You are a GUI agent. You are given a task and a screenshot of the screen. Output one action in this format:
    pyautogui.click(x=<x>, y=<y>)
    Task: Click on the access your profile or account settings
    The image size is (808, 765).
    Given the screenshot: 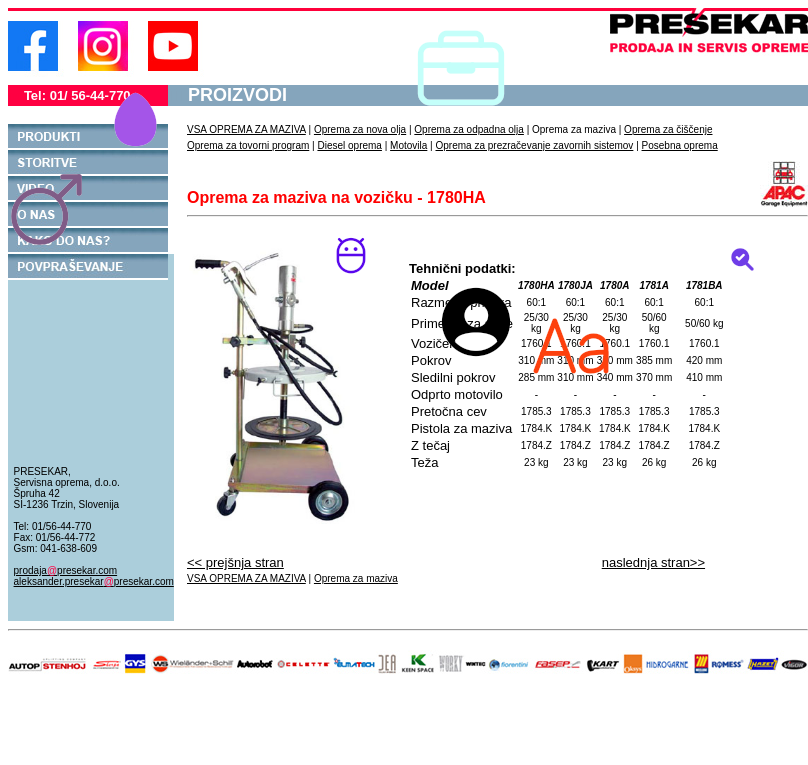 What is the action you would take?
    pyautogui.click(x=476, y=322)
    